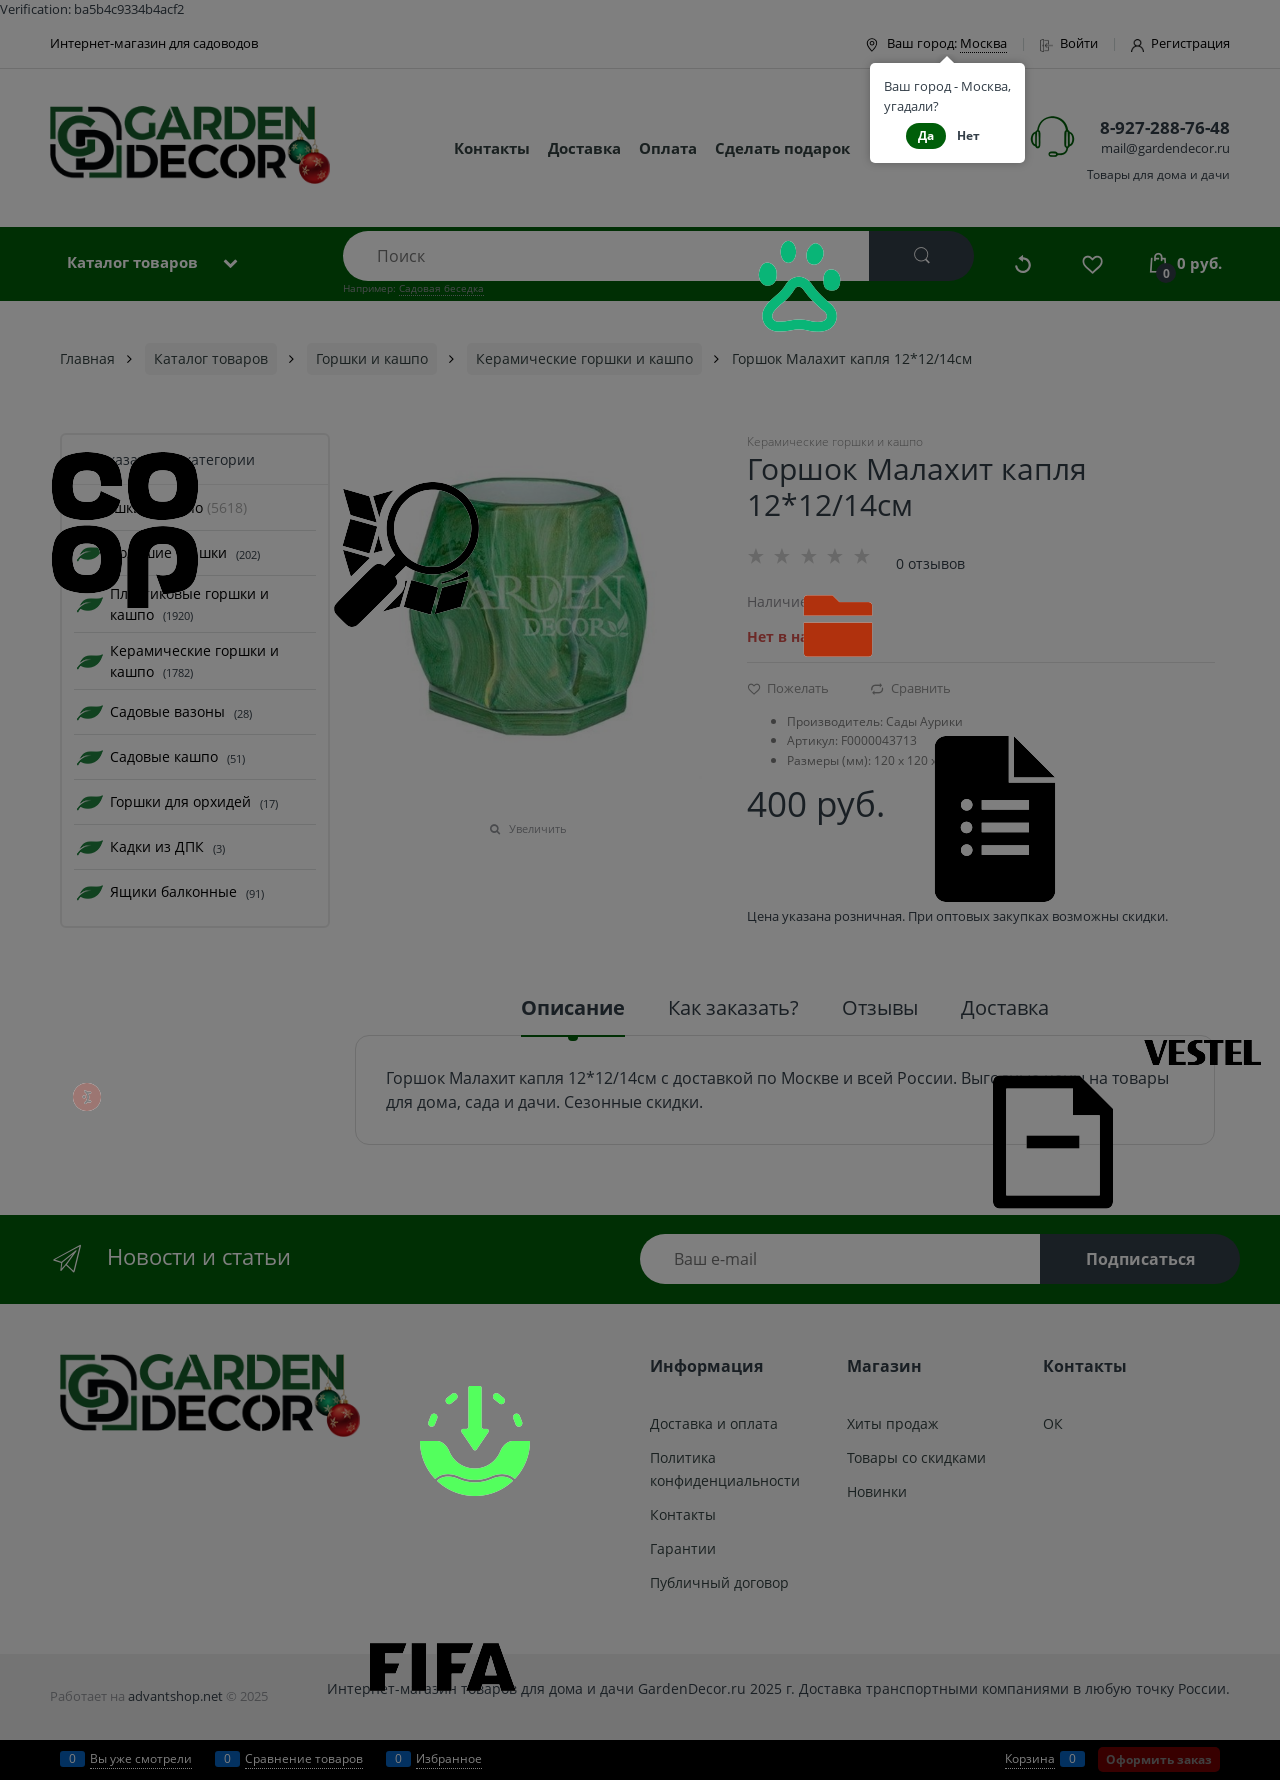 This screenshot has height=1780, width=1280. I want to click on reduce or compress file size, so click(1053, 1142).